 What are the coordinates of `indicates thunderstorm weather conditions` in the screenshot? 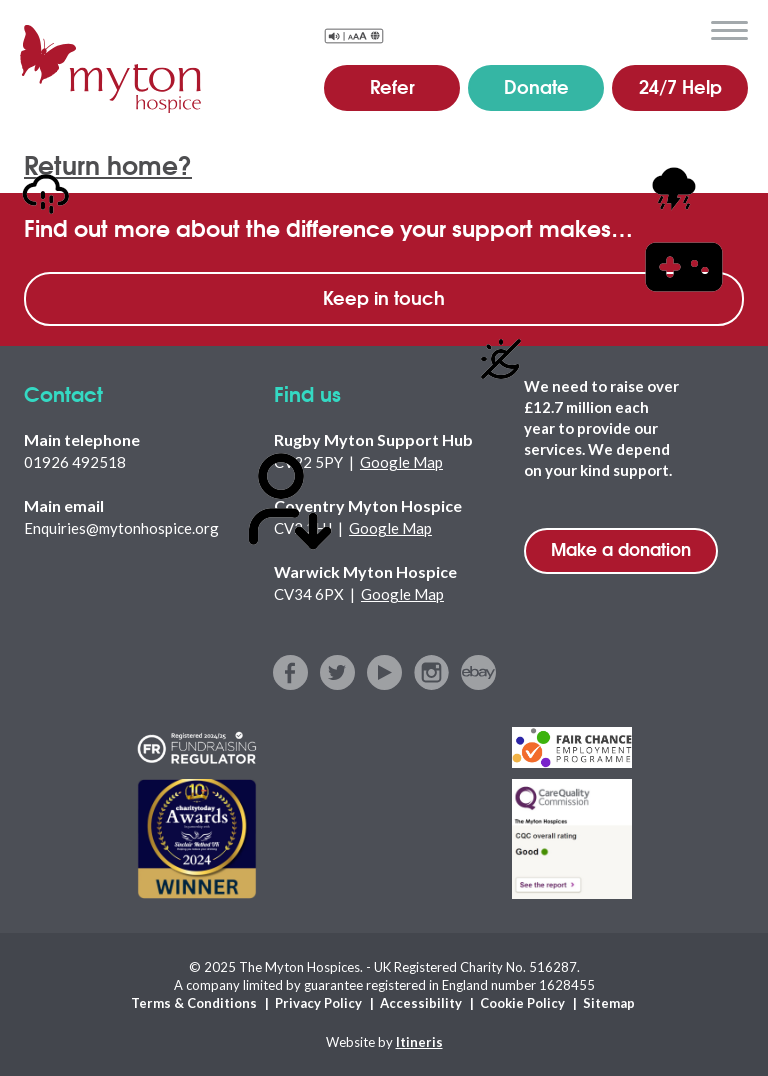 It's located at (674, 189).